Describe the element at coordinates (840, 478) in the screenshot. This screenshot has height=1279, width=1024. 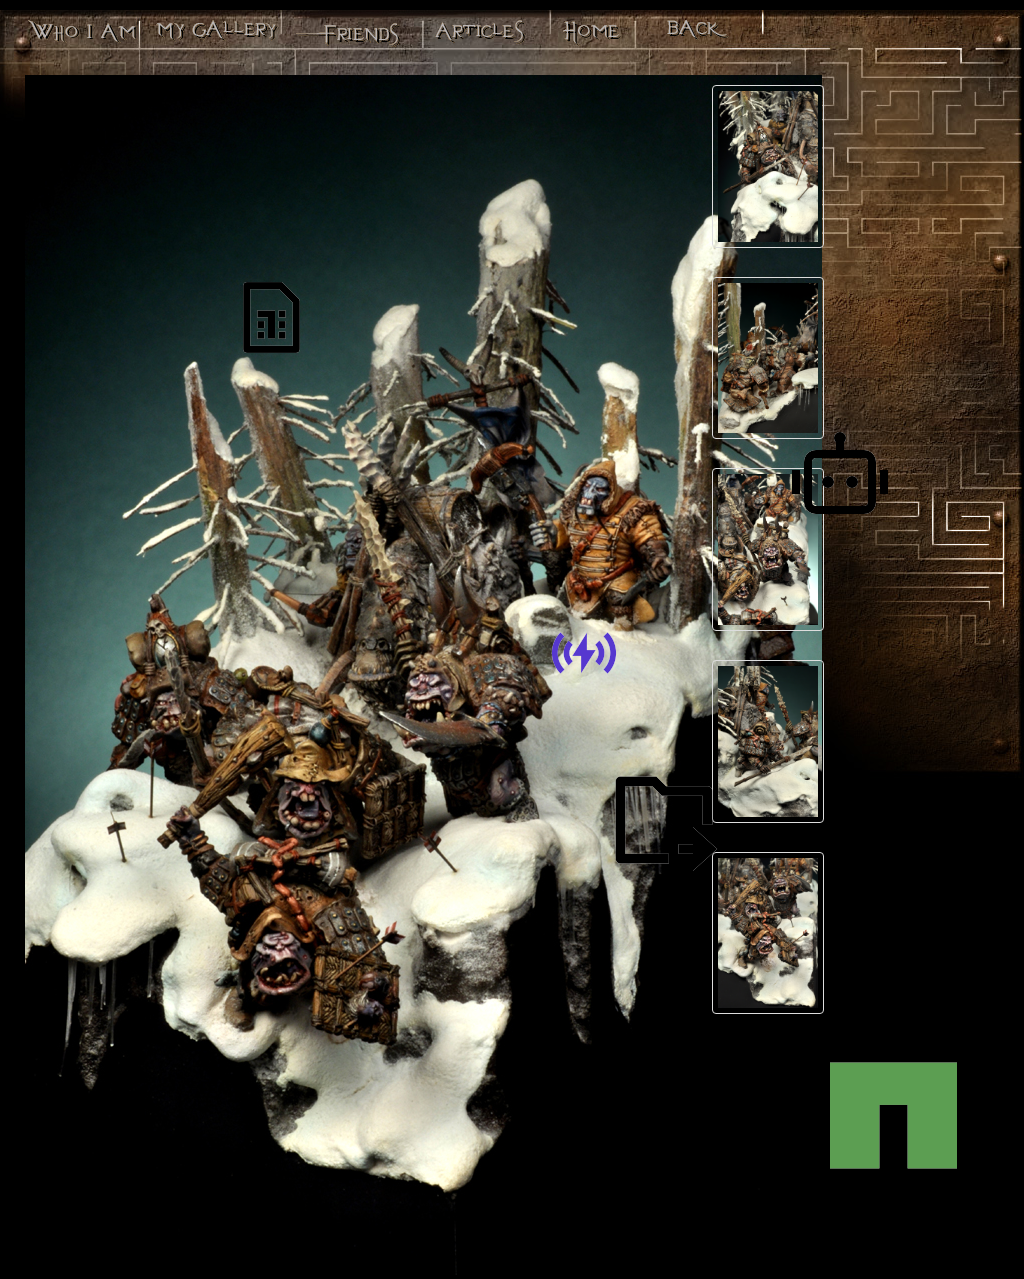
I see `access AI or chatbot features` at that location.